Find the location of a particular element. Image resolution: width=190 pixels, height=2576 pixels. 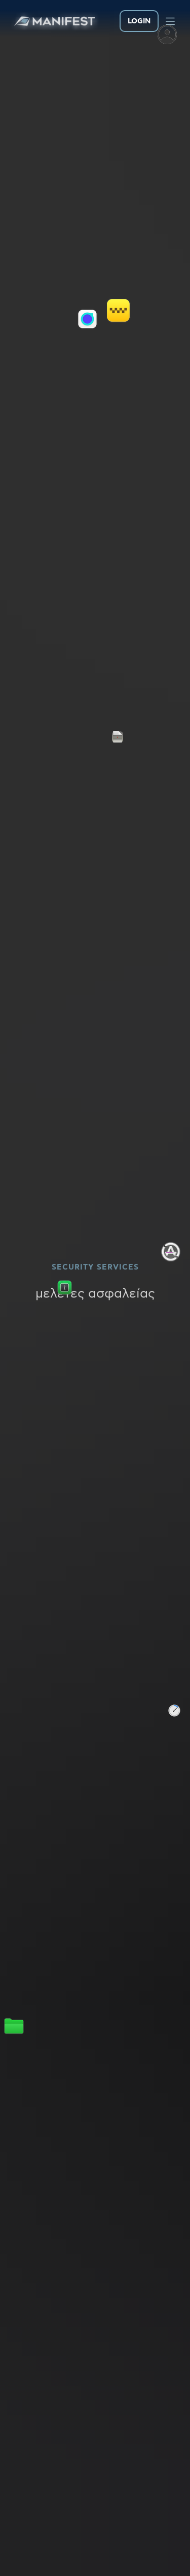

open raider app for document scanning is located at coordinates (118, 737).